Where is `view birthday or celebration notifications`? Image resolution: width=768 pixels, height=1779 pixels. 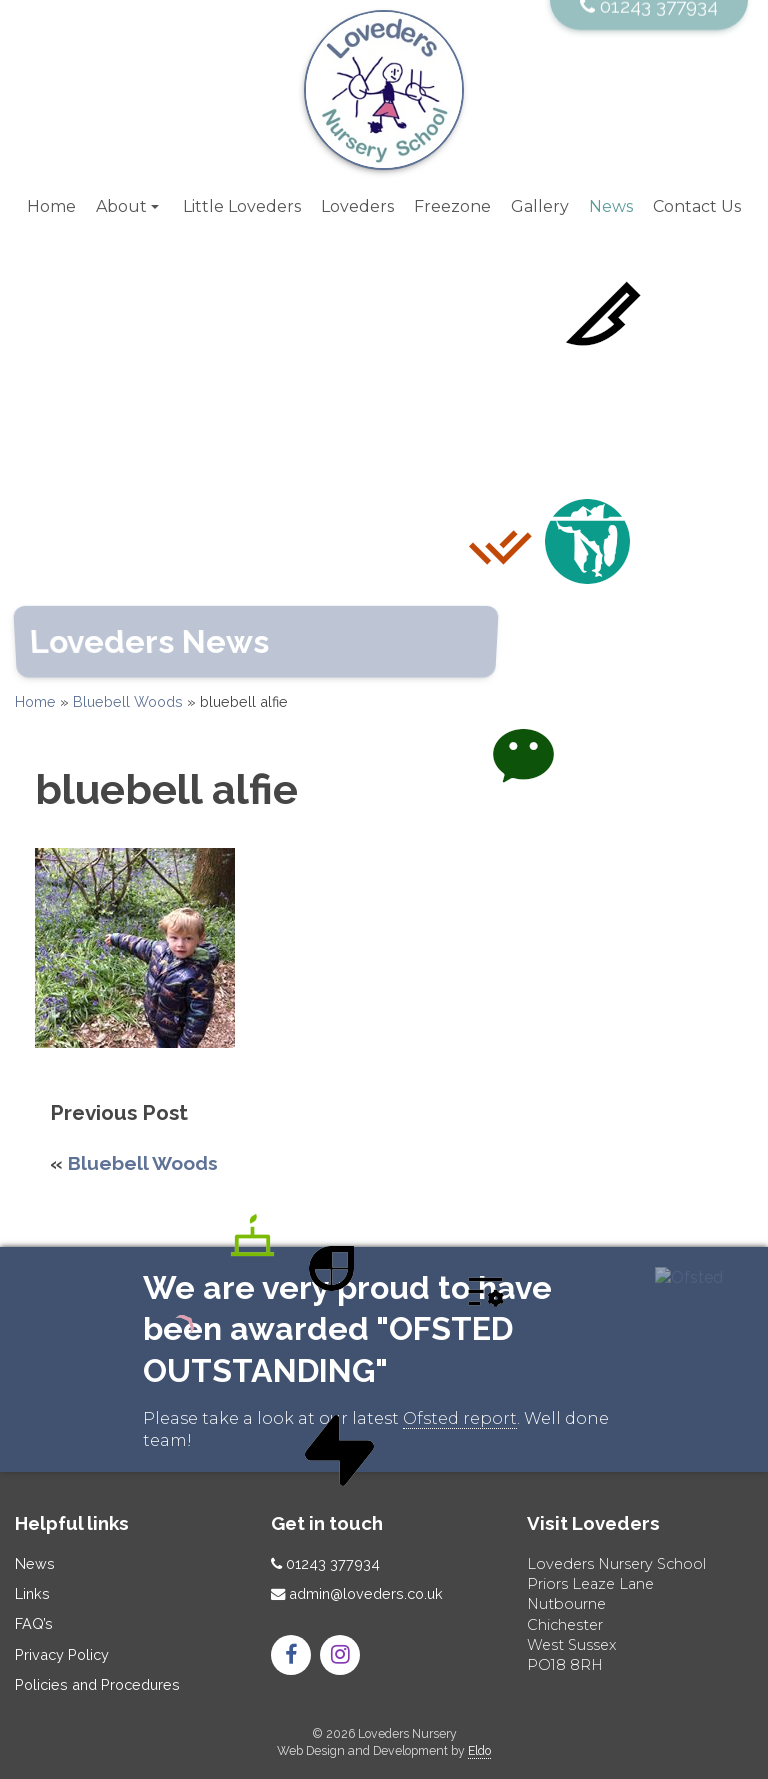 view birthday or celebration notifications is located at coordinates (252, 1236).